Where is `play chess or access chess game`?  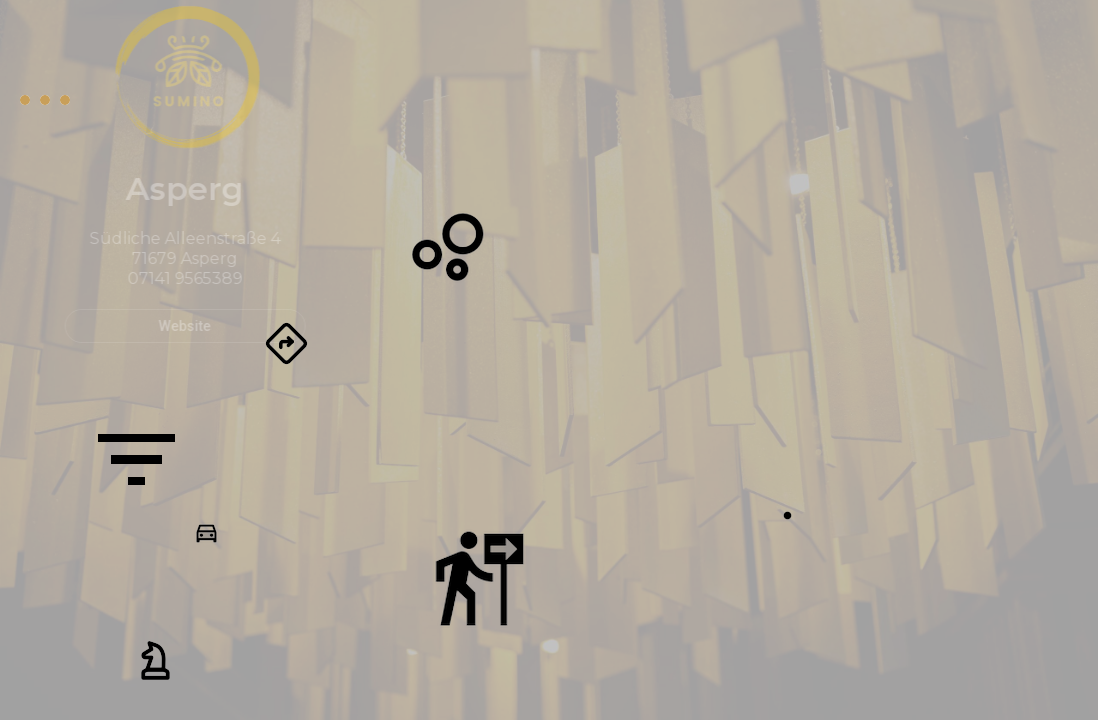
play chess or access chess game is located at coordinates (155, 661).